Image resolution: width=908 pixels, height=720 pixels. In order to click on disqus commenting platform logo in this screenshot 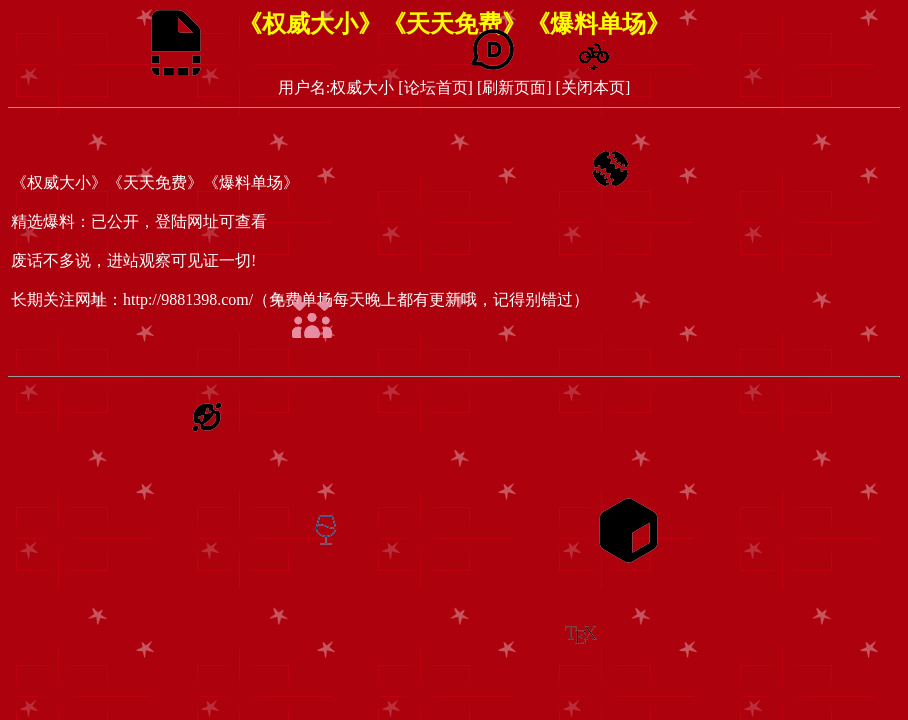, I will do `click(493, 49)`.